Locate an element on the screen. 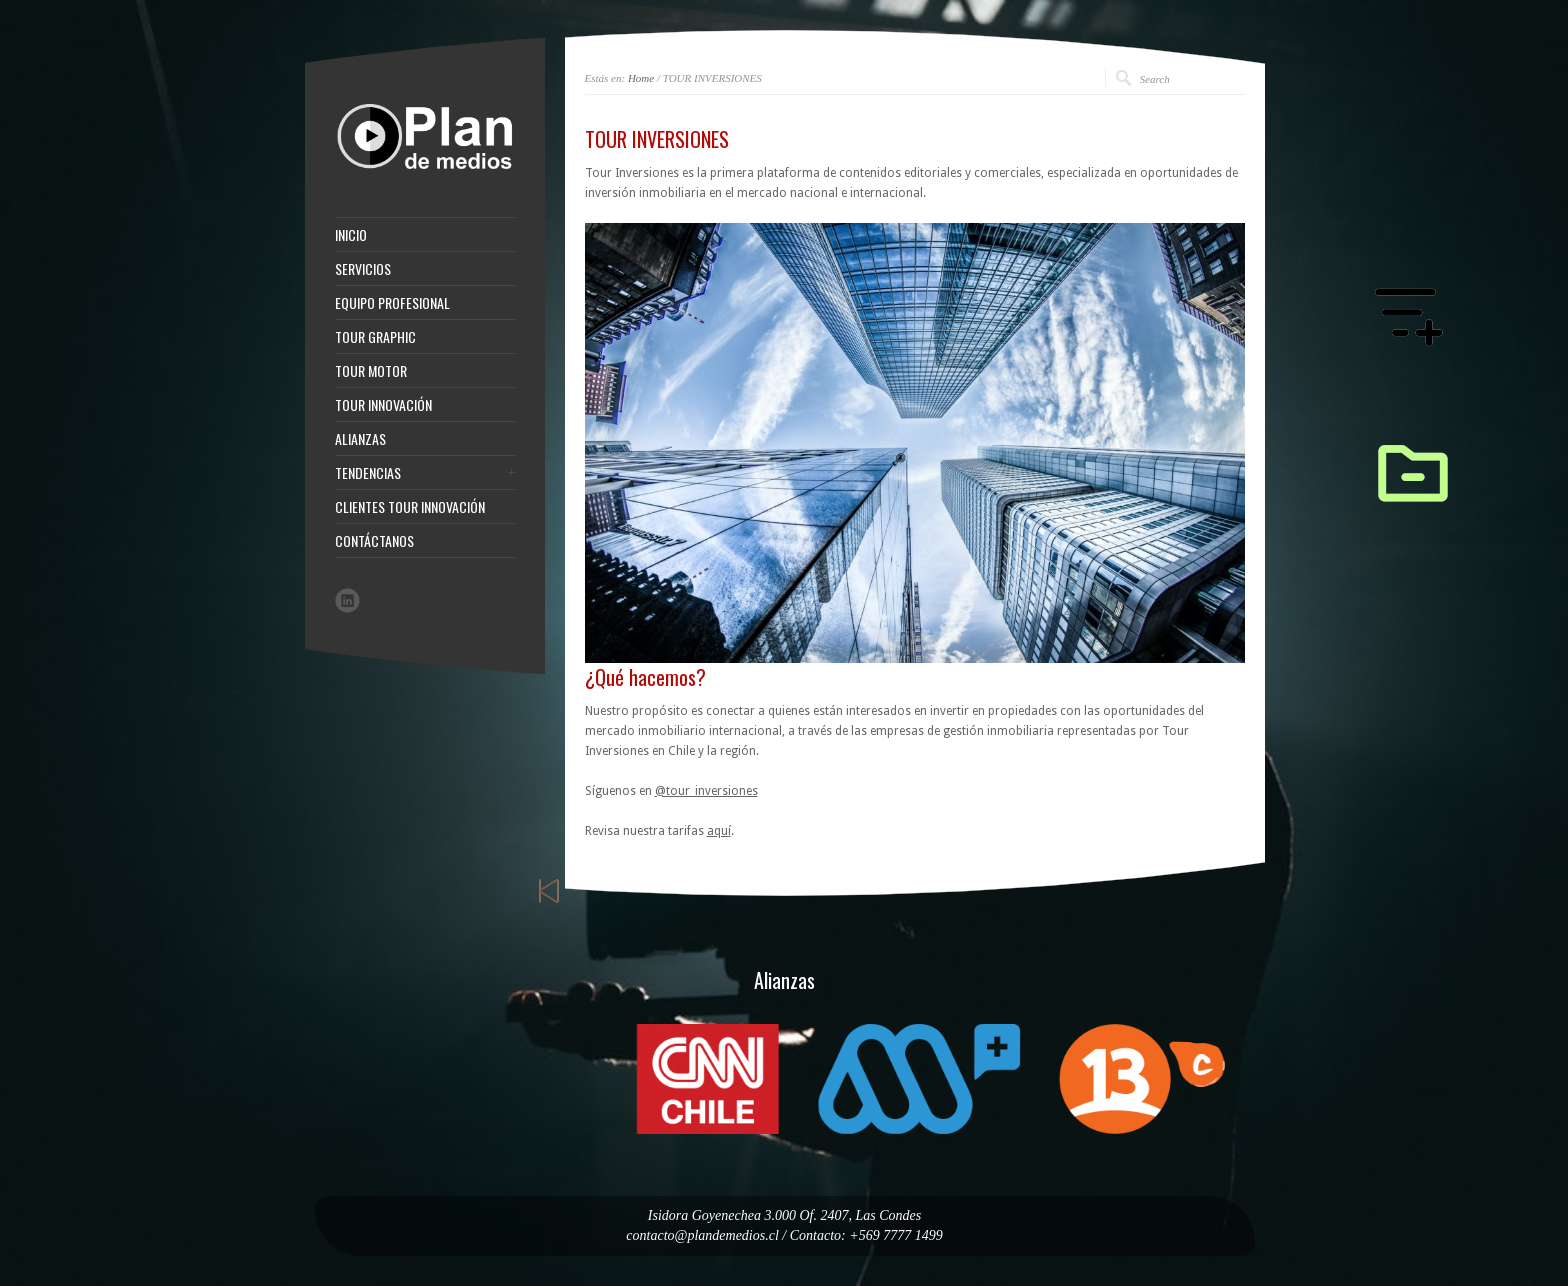 The width and height of the screenshot is (1568, 1286). add a new filter criteria is located at coordinates (1405, 312).